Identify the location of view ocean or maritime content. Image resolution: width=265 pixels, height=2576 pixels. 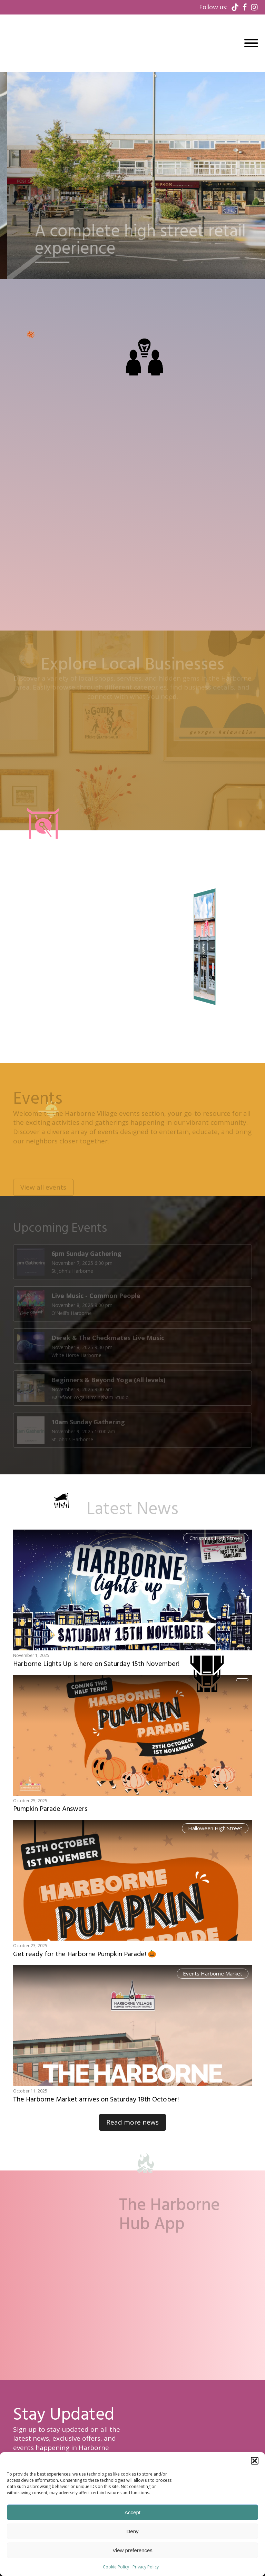
(48, 1108).